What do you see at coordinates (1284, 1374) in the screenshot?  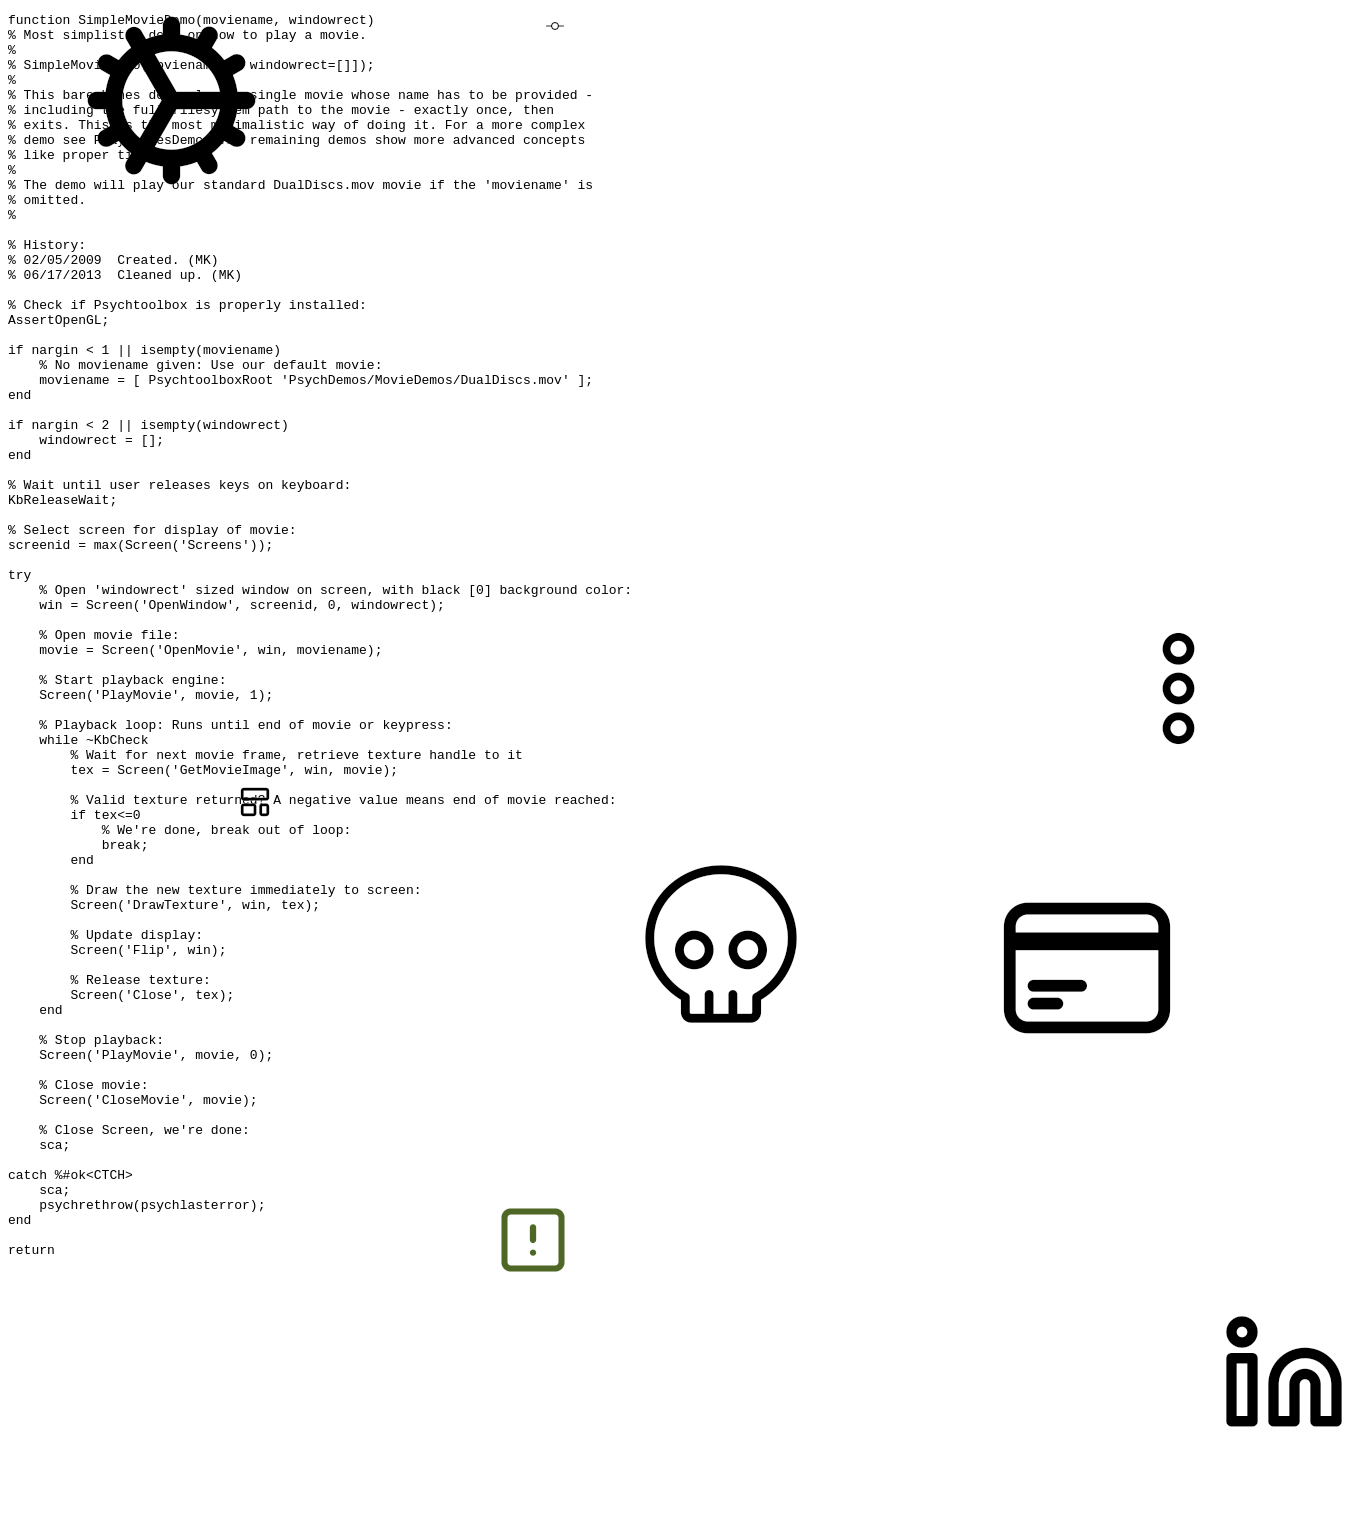 I see `connect to LinkedIn` at bounding box center [1284, 1374].